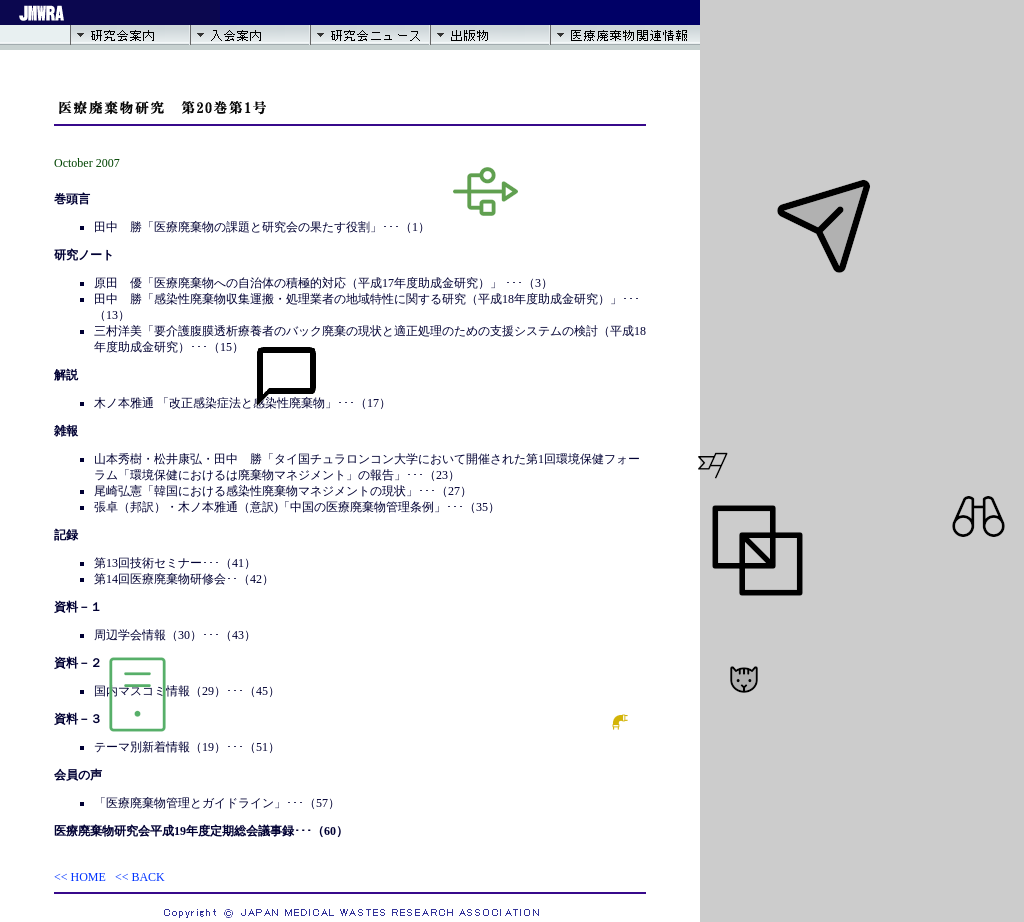 This screenshot has width=1024, height=922. Describe the element at coordinates (286, 376) in the screenshot. I see `open messaging or chat feature` at that location.